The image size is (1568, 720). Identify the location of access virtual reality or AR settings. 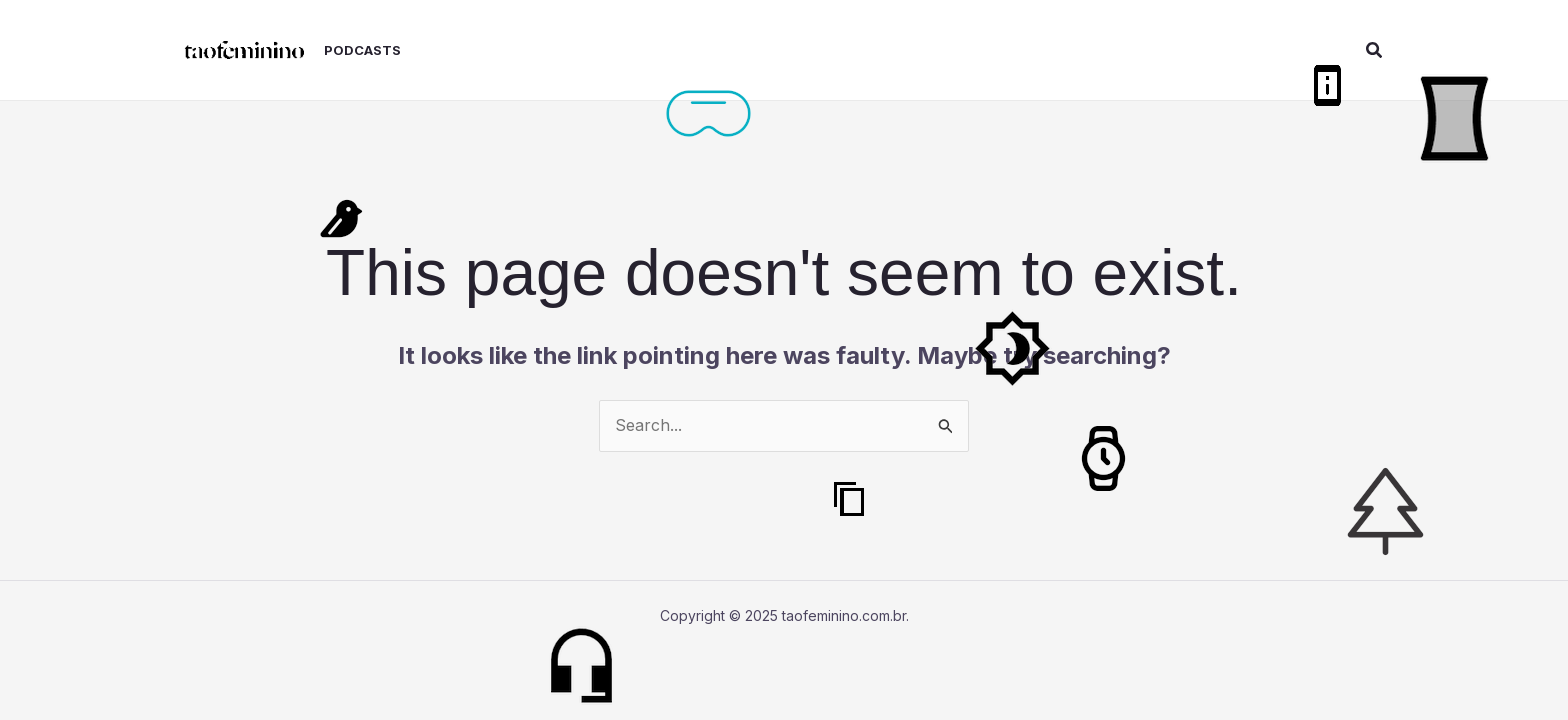
(708, 113).